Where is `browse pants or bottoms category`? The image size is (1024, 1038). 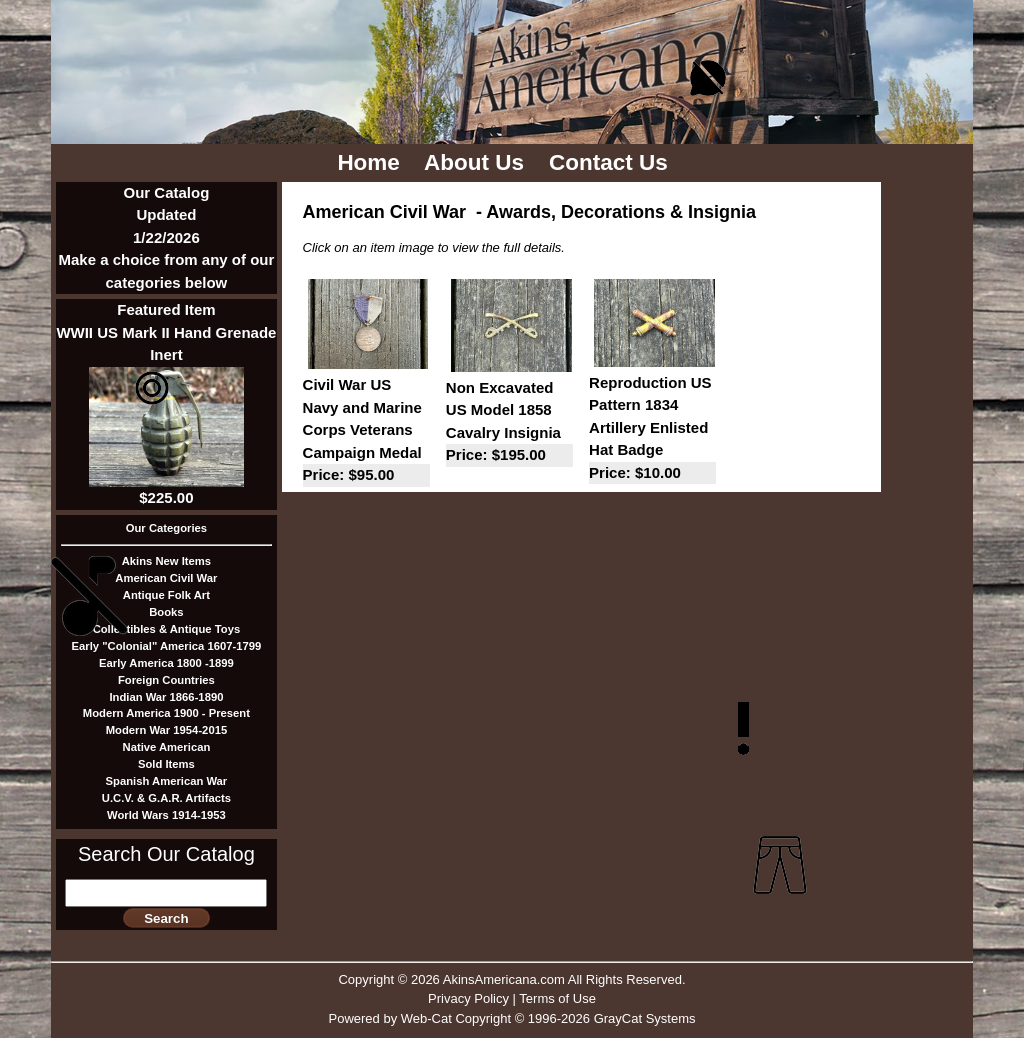
browse pants or bottoms category is located at coordinates (780, 865).